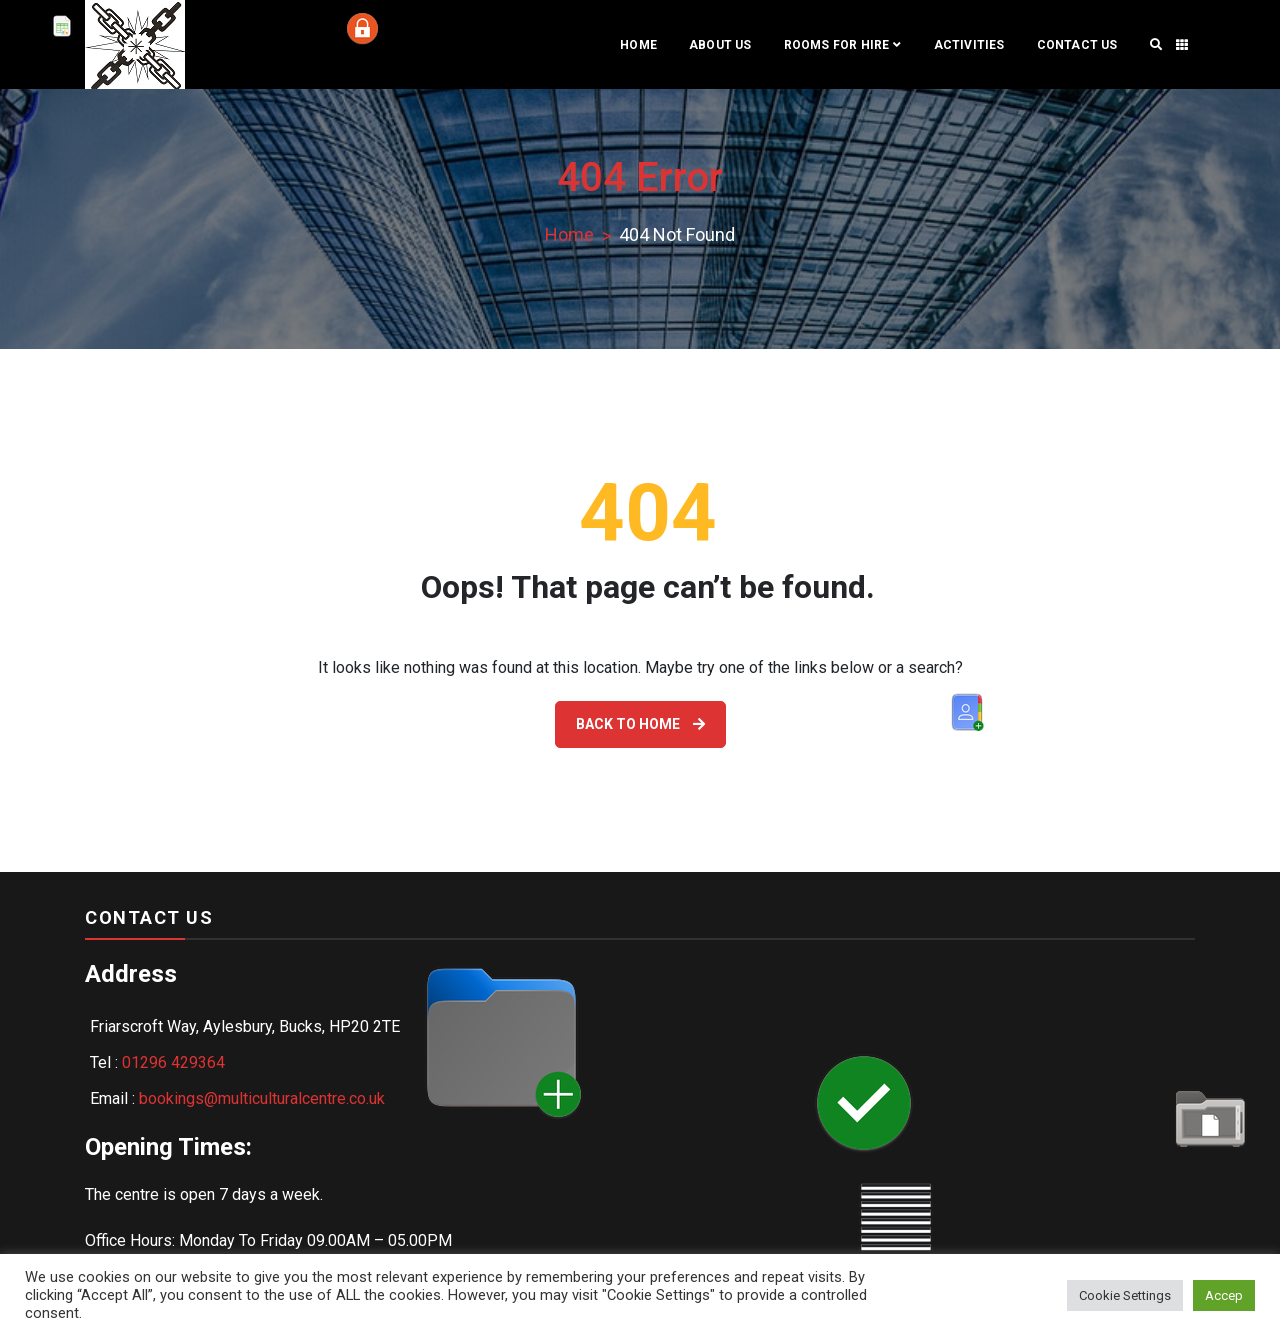  Describe the element at coordinates (864, 1103) in the screenshot. I see `confirm or accept an action` at that location.